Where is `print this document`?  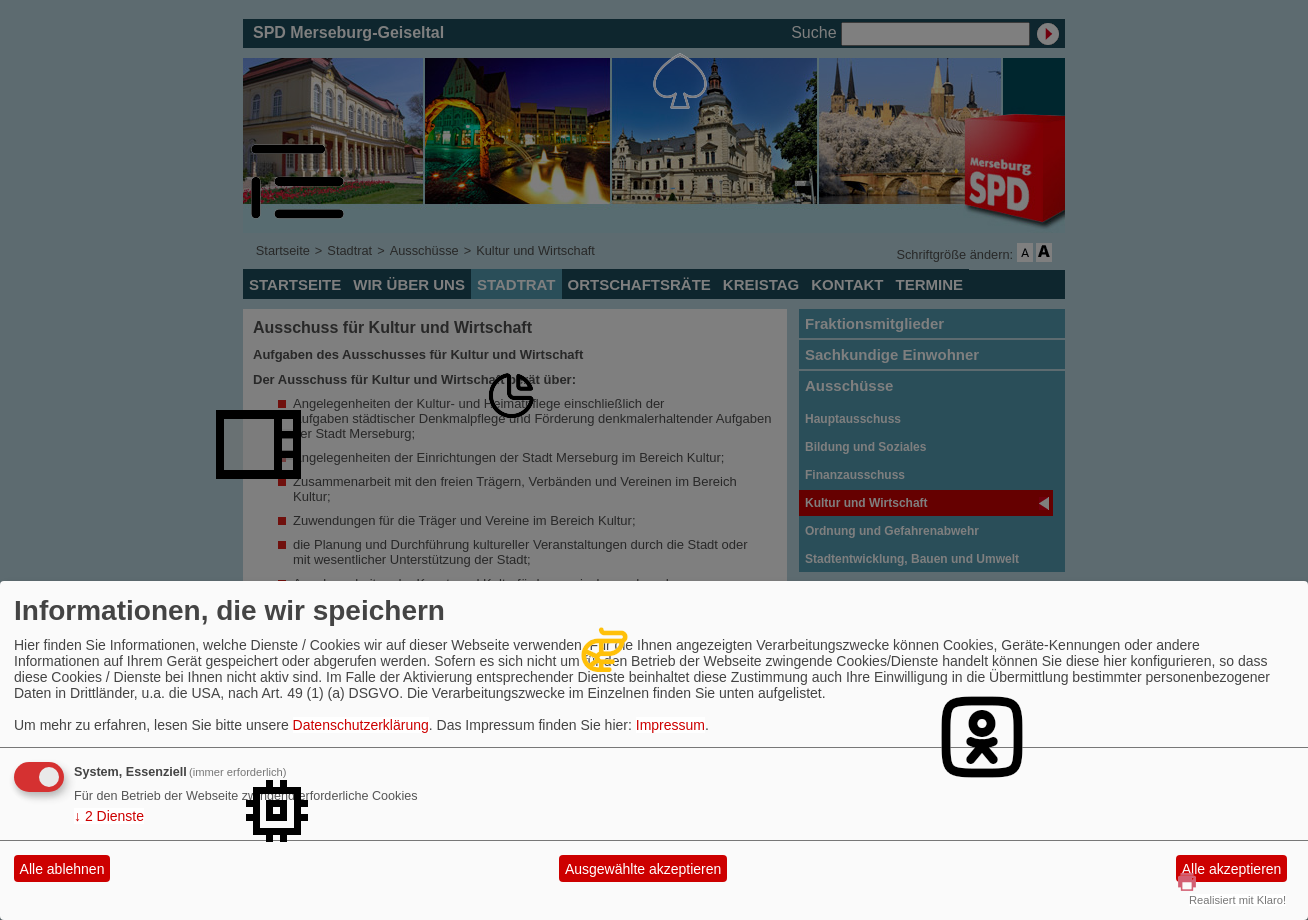 print this document is located at coordinates (1187, 882).